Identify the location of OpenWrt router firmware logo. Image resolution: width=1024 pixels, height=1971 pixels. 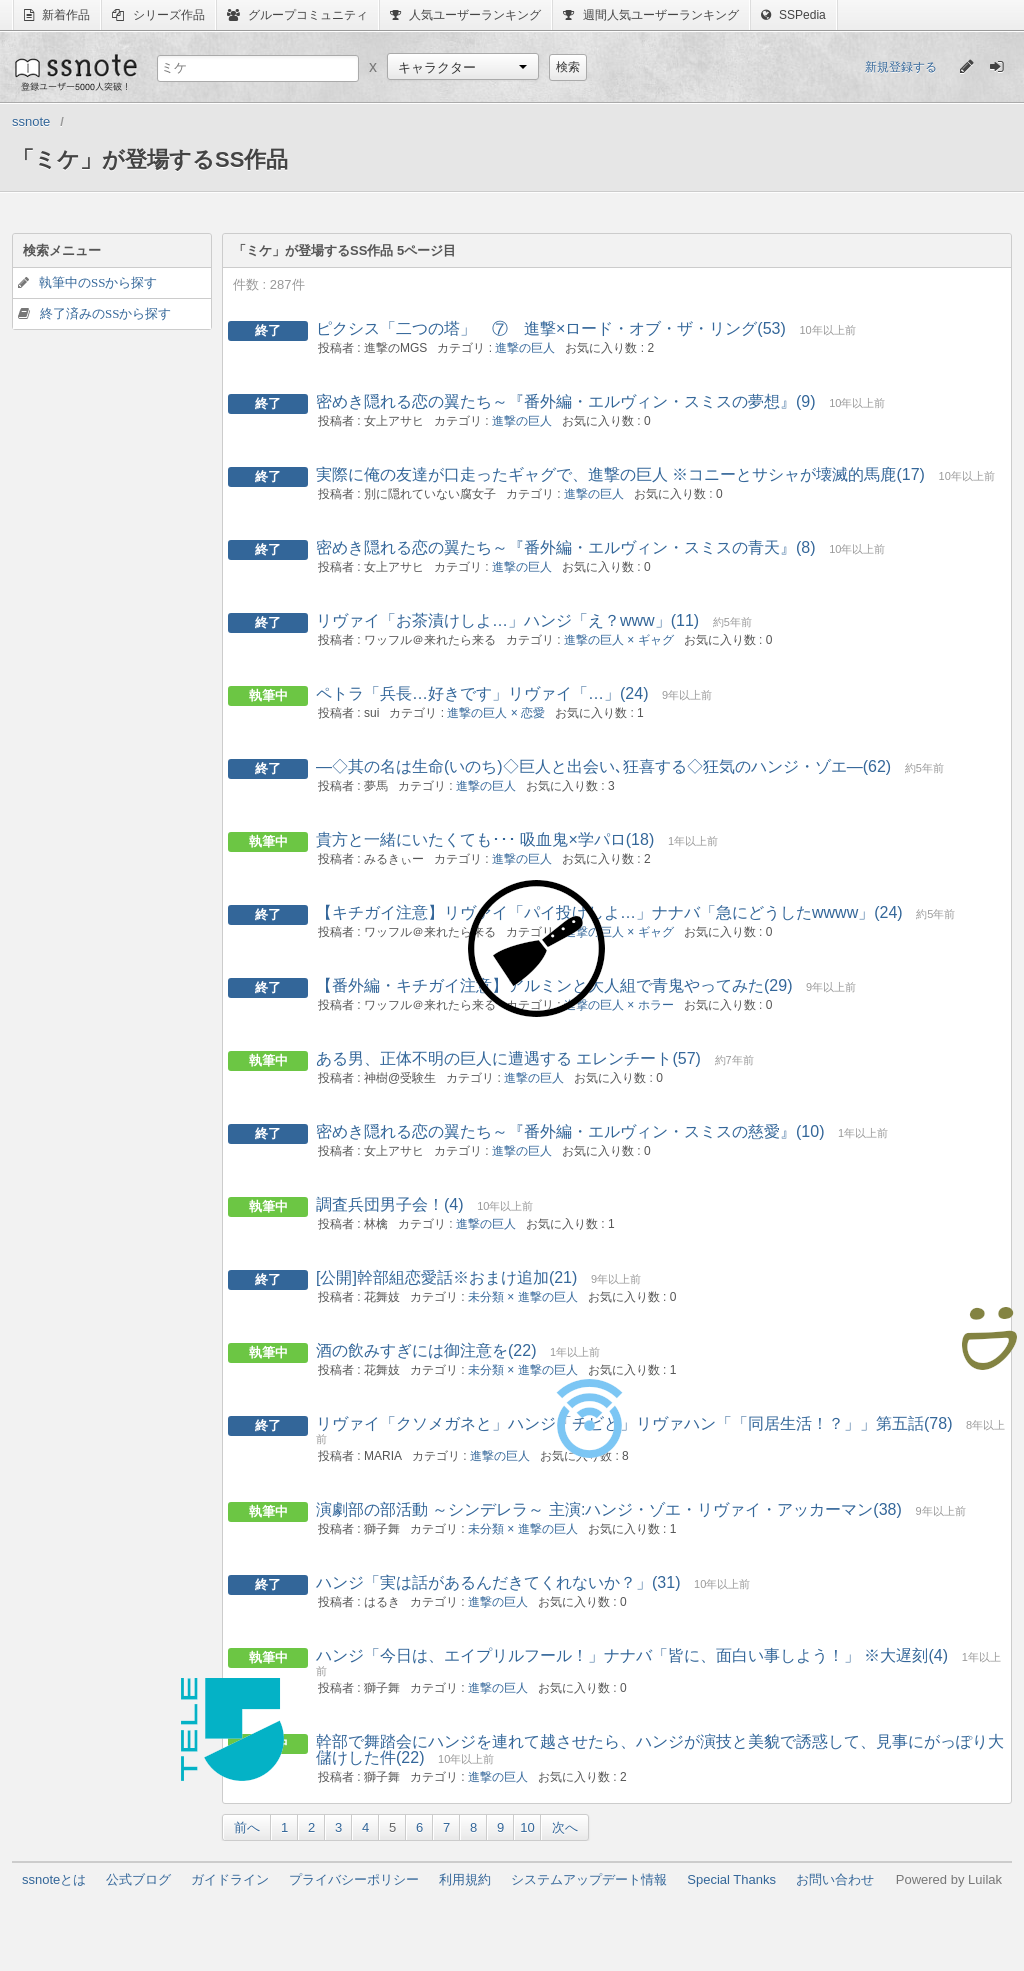
(589, 1418).